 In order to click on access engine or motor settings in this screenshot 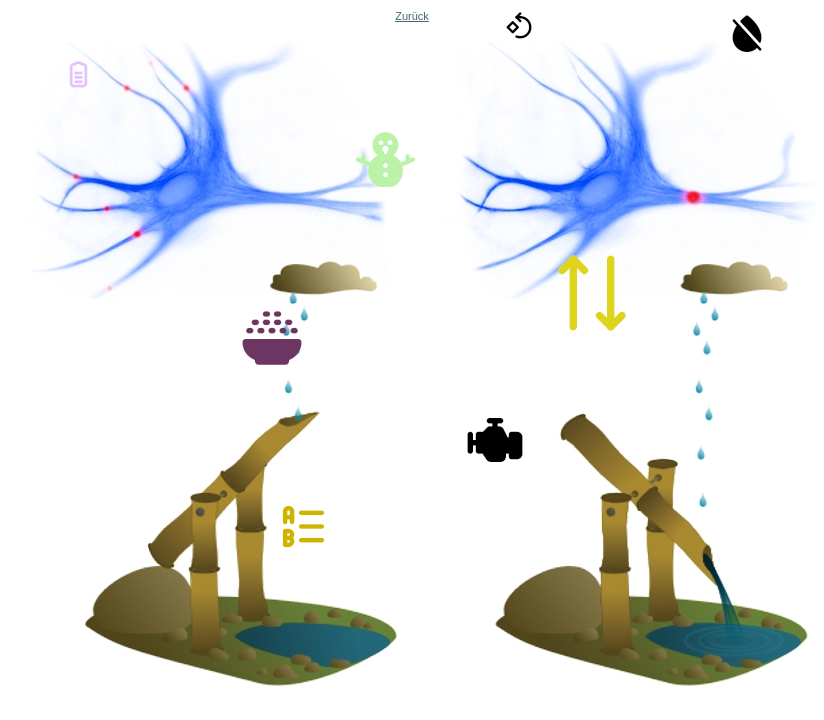, I will do `click(495, 440)`.